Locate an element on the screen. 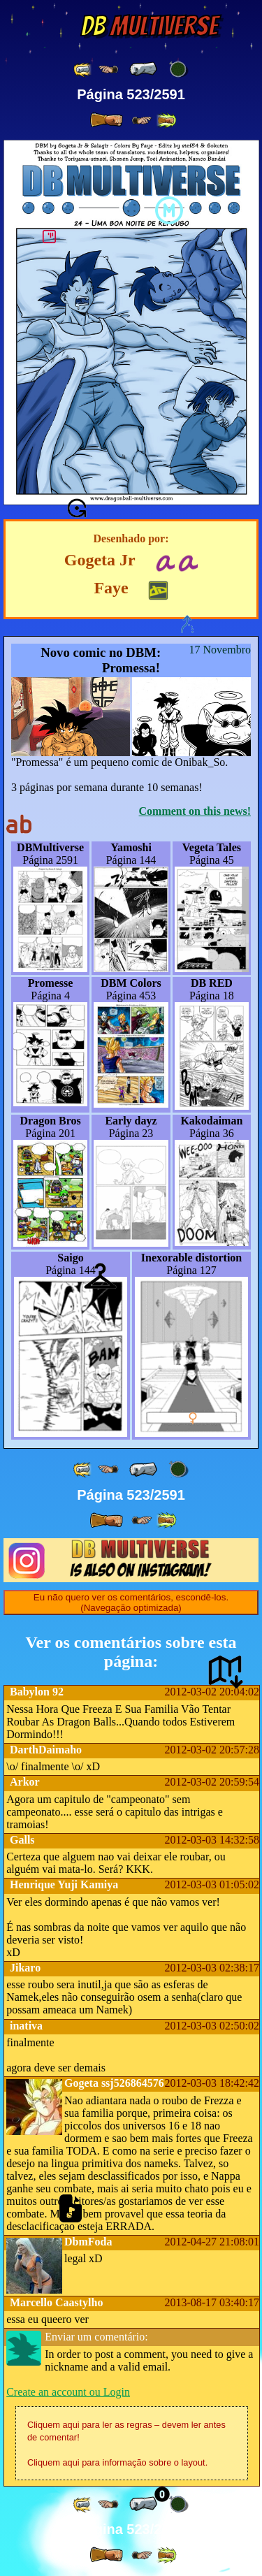  merge content from right into main branch is located at coordinates (187, 624).